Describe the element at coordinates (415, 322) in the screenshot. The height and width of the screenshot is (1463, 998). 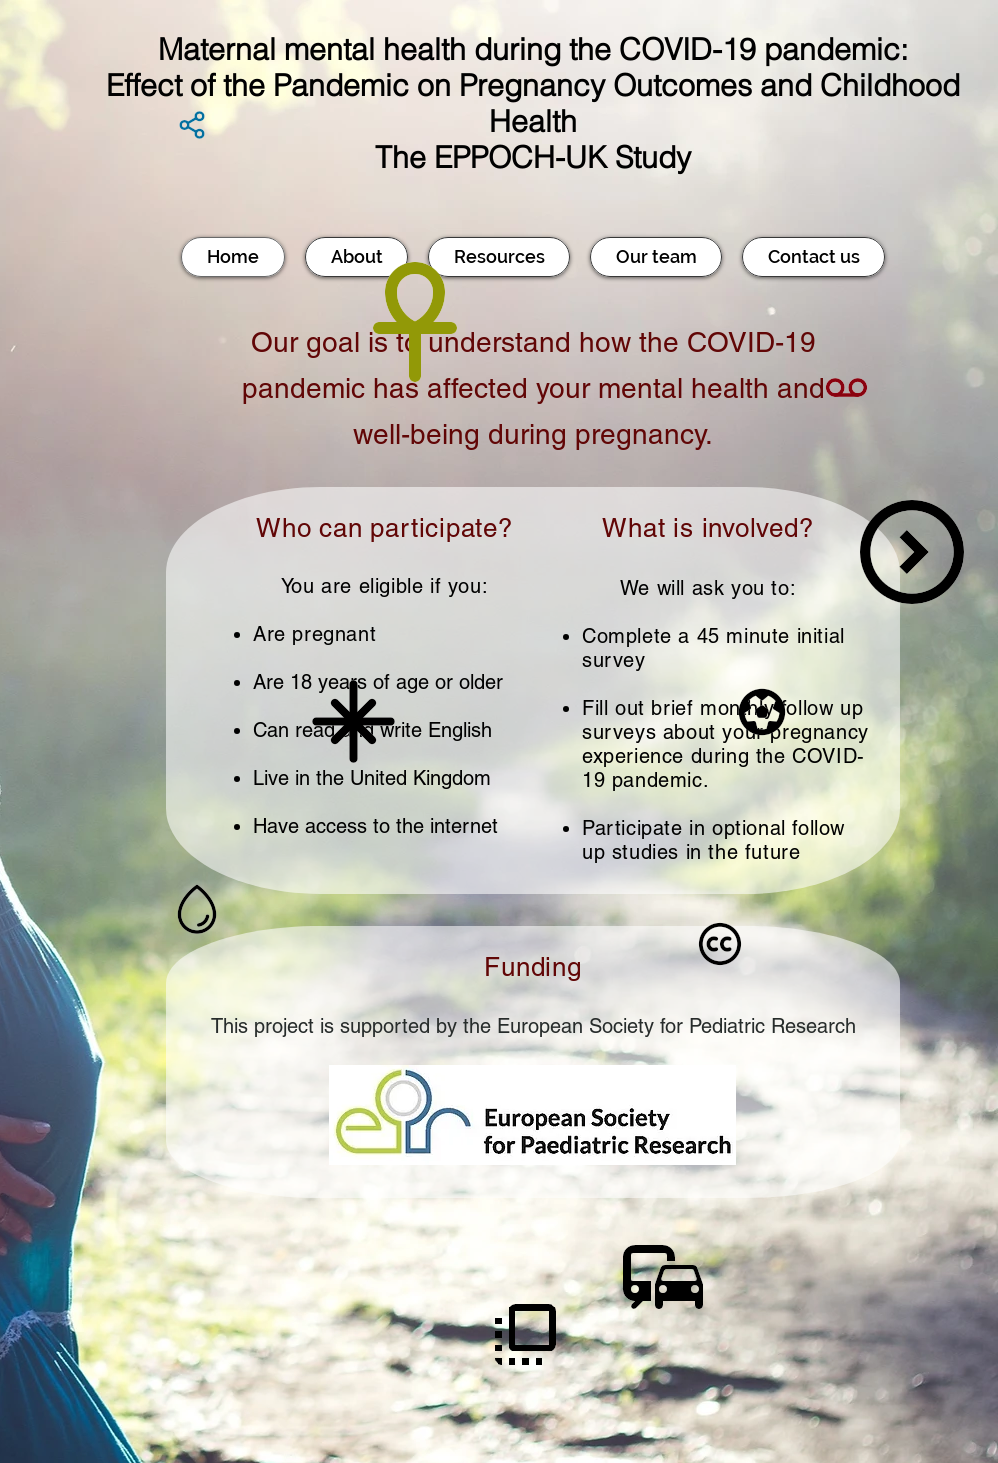
I see `symbol representing life or immortality` at that location.